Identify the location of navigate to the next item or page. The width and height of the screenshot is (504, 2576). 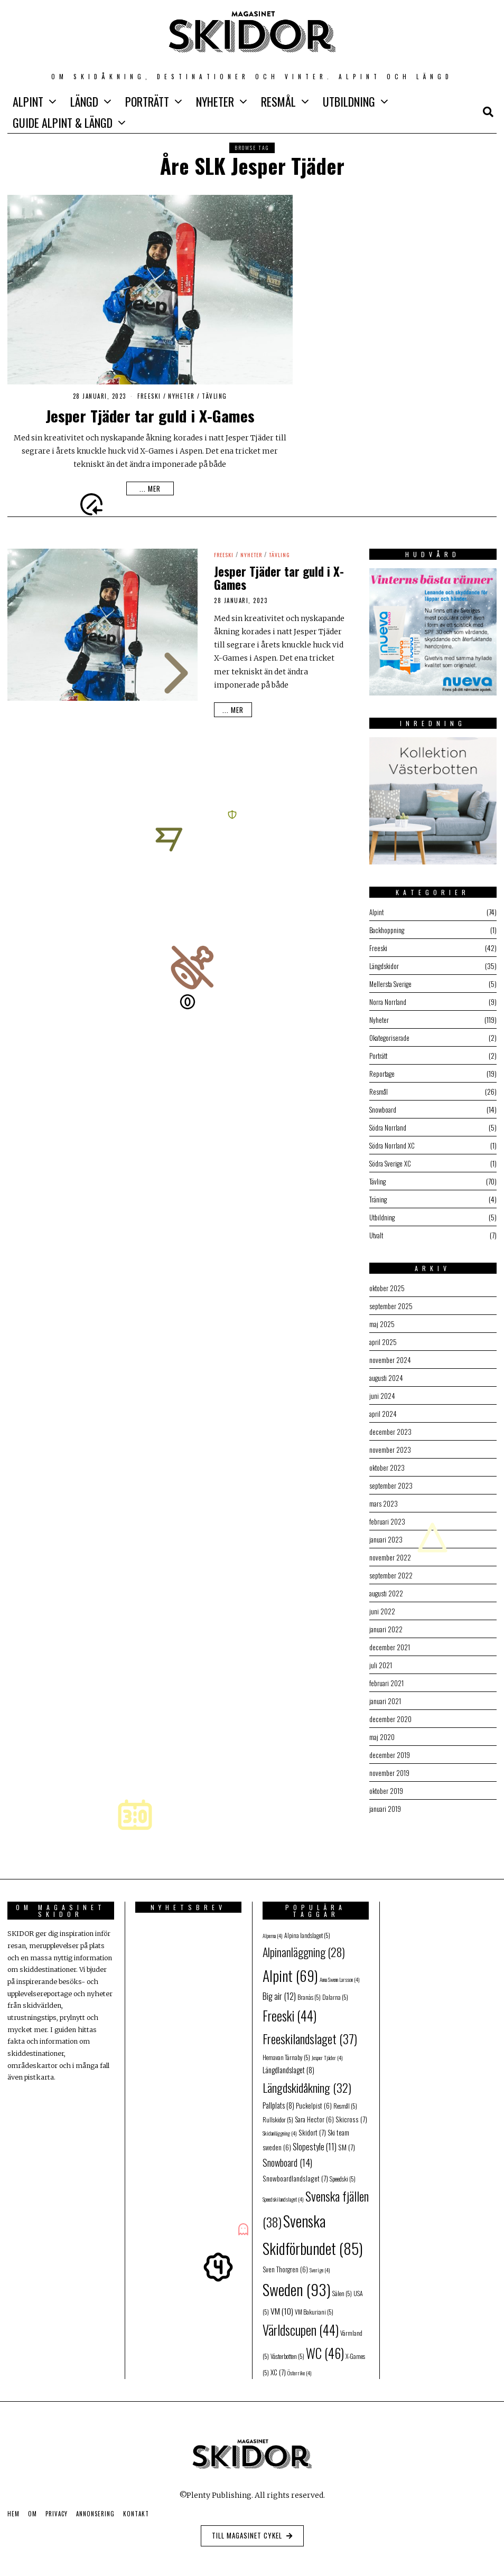
(176, 673).